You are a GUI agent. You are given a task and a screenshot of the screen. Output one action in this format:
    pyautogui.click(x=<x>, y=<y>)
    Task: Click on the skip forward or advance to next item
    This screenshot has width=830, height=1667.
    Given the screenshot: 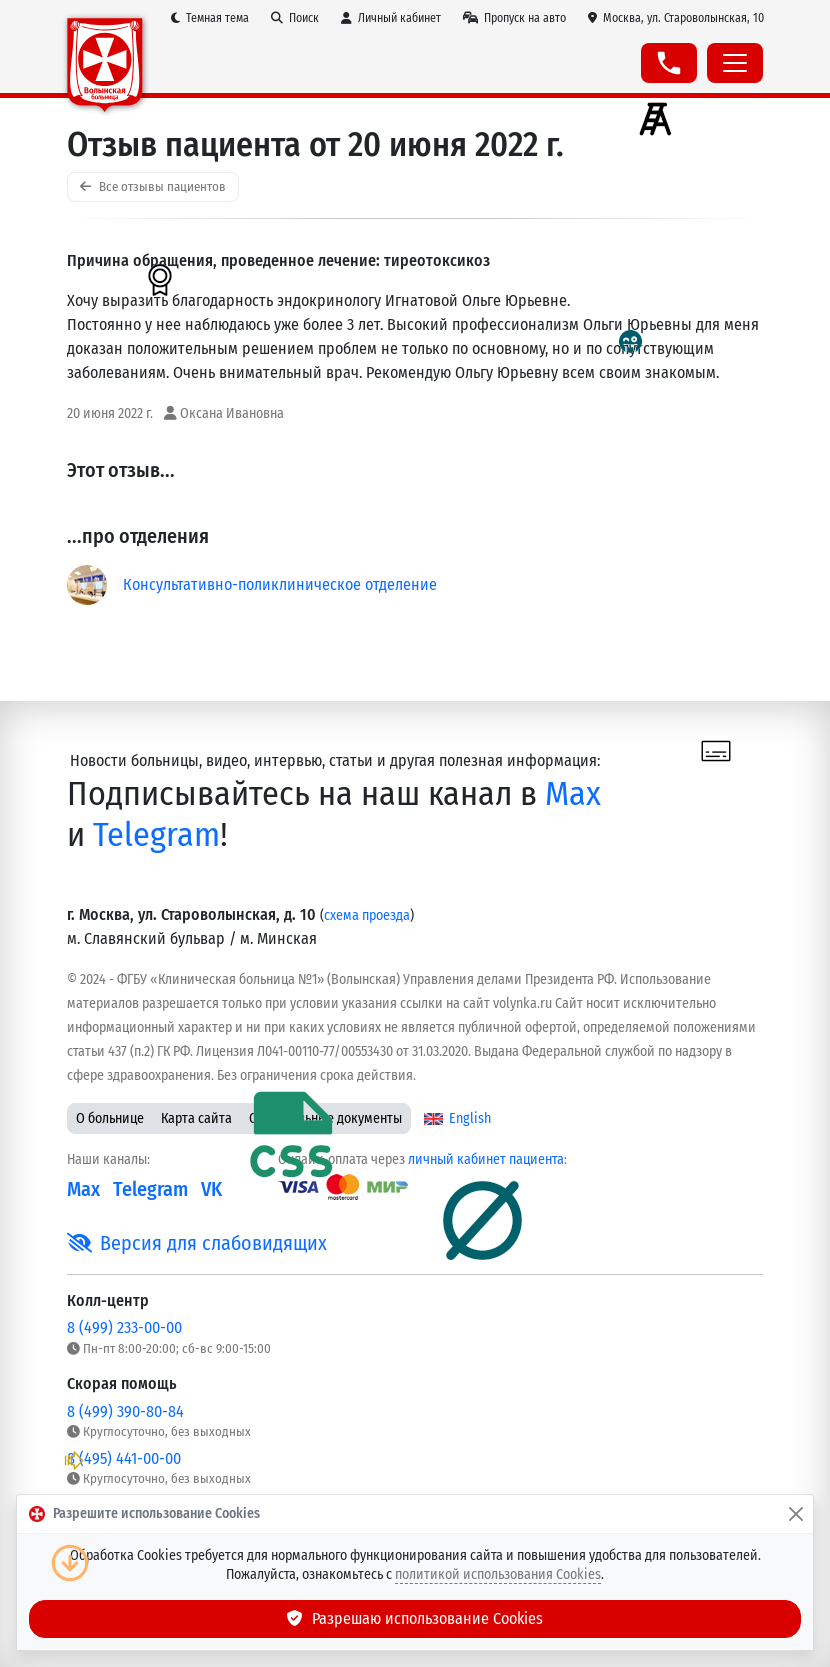 What is the action you would take?
    pyautogui.click(x=73, y=1460)
    